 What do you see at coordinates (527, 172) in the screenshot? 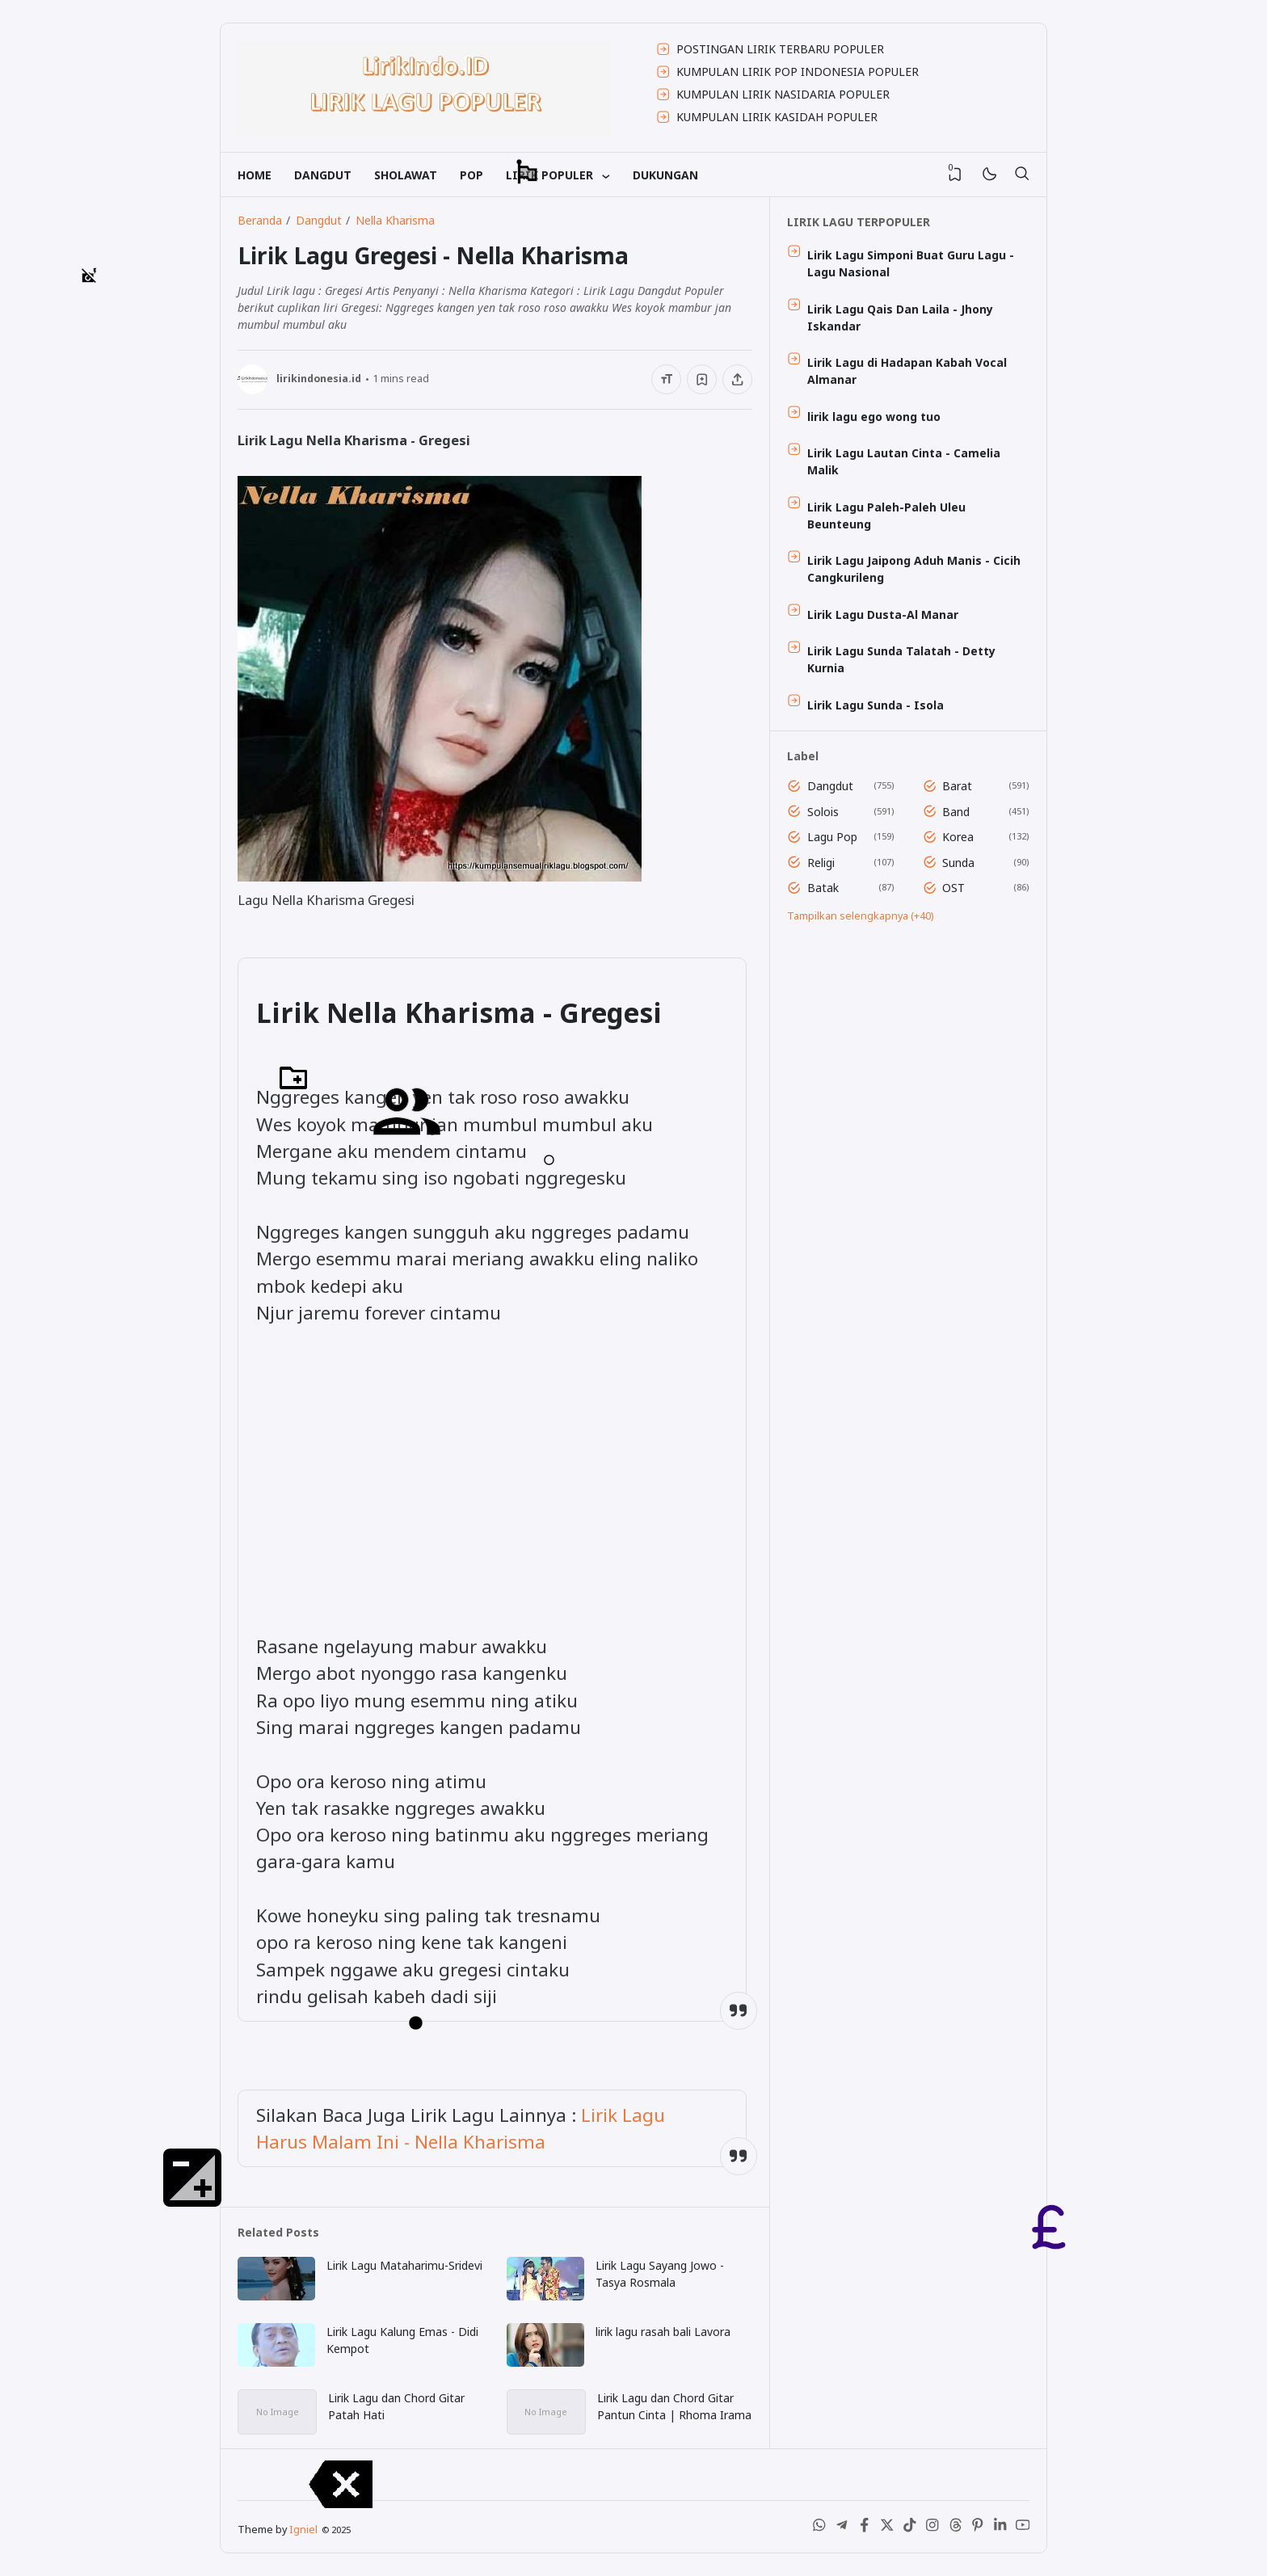
I see `add a flag emoji to your message` at bounding box center [527, 172].